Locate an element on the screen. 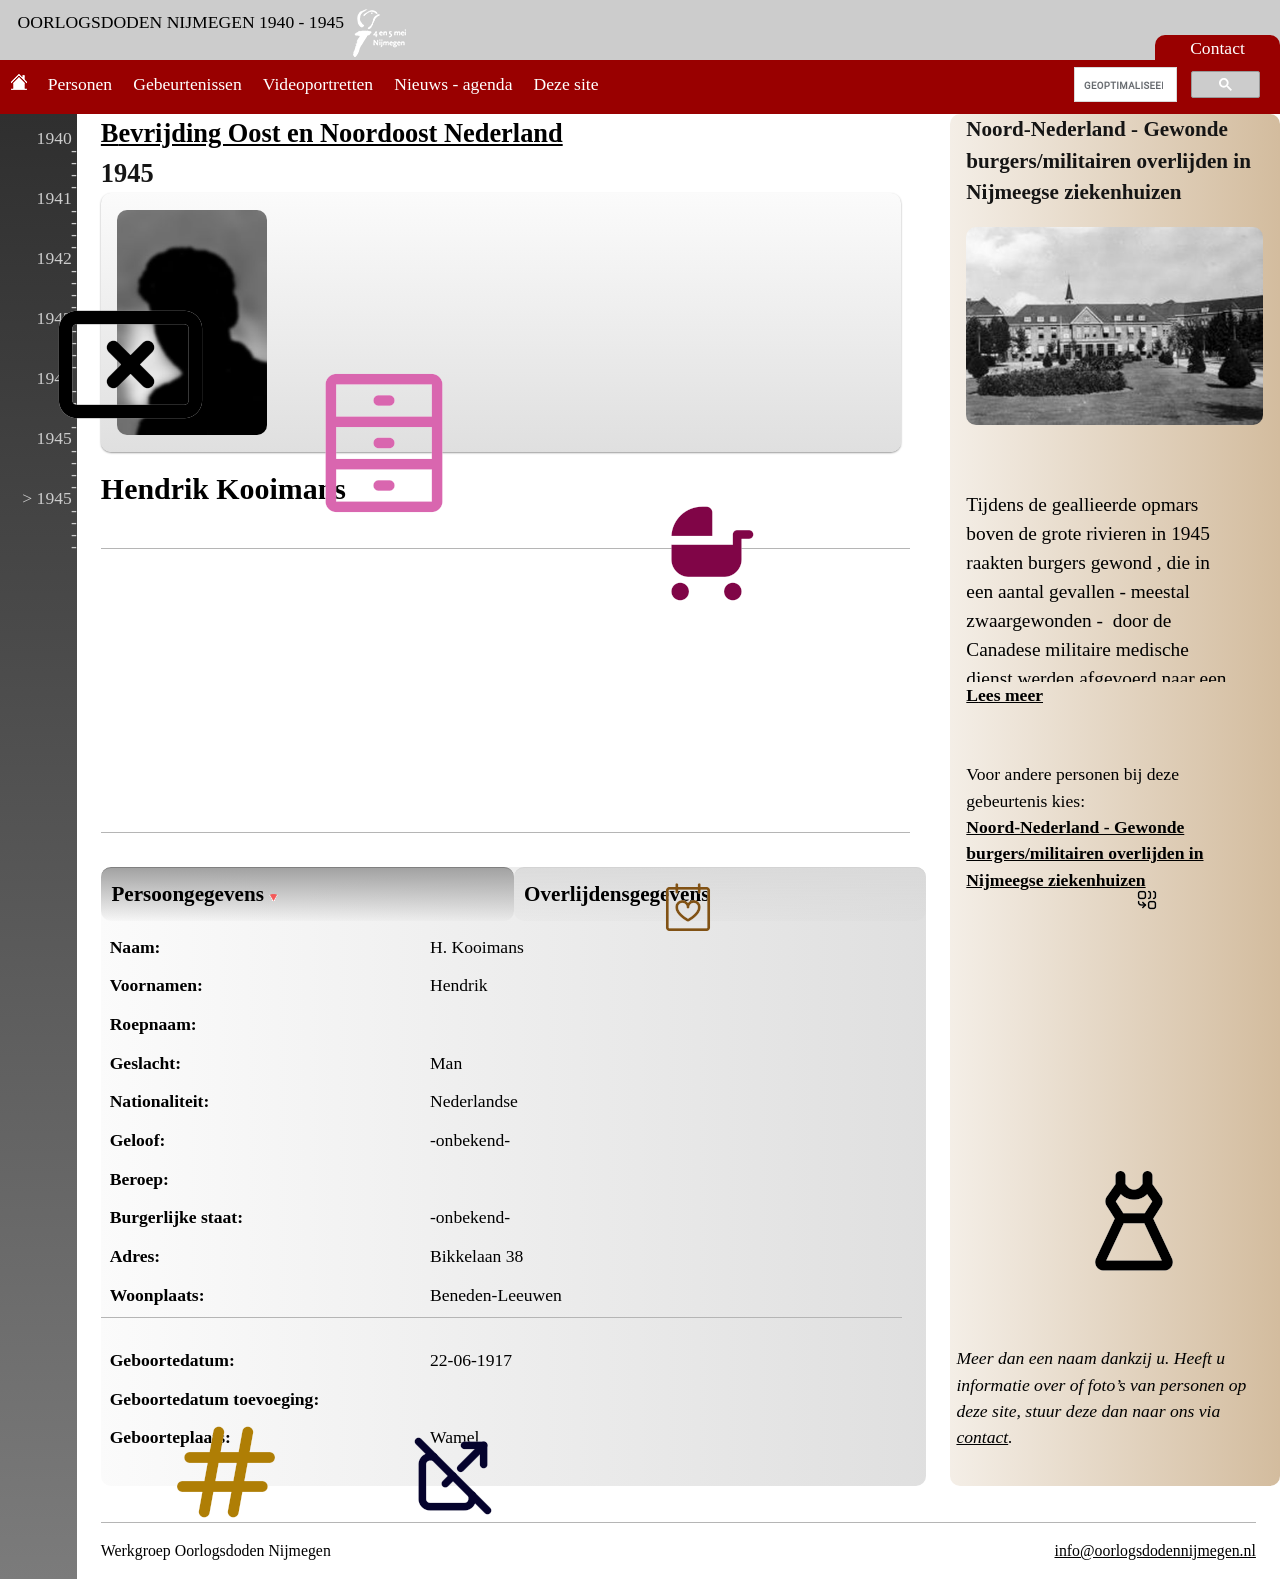 The image size is (1280, 1579). view favorite or loved events is located at coordinates (688, 909).